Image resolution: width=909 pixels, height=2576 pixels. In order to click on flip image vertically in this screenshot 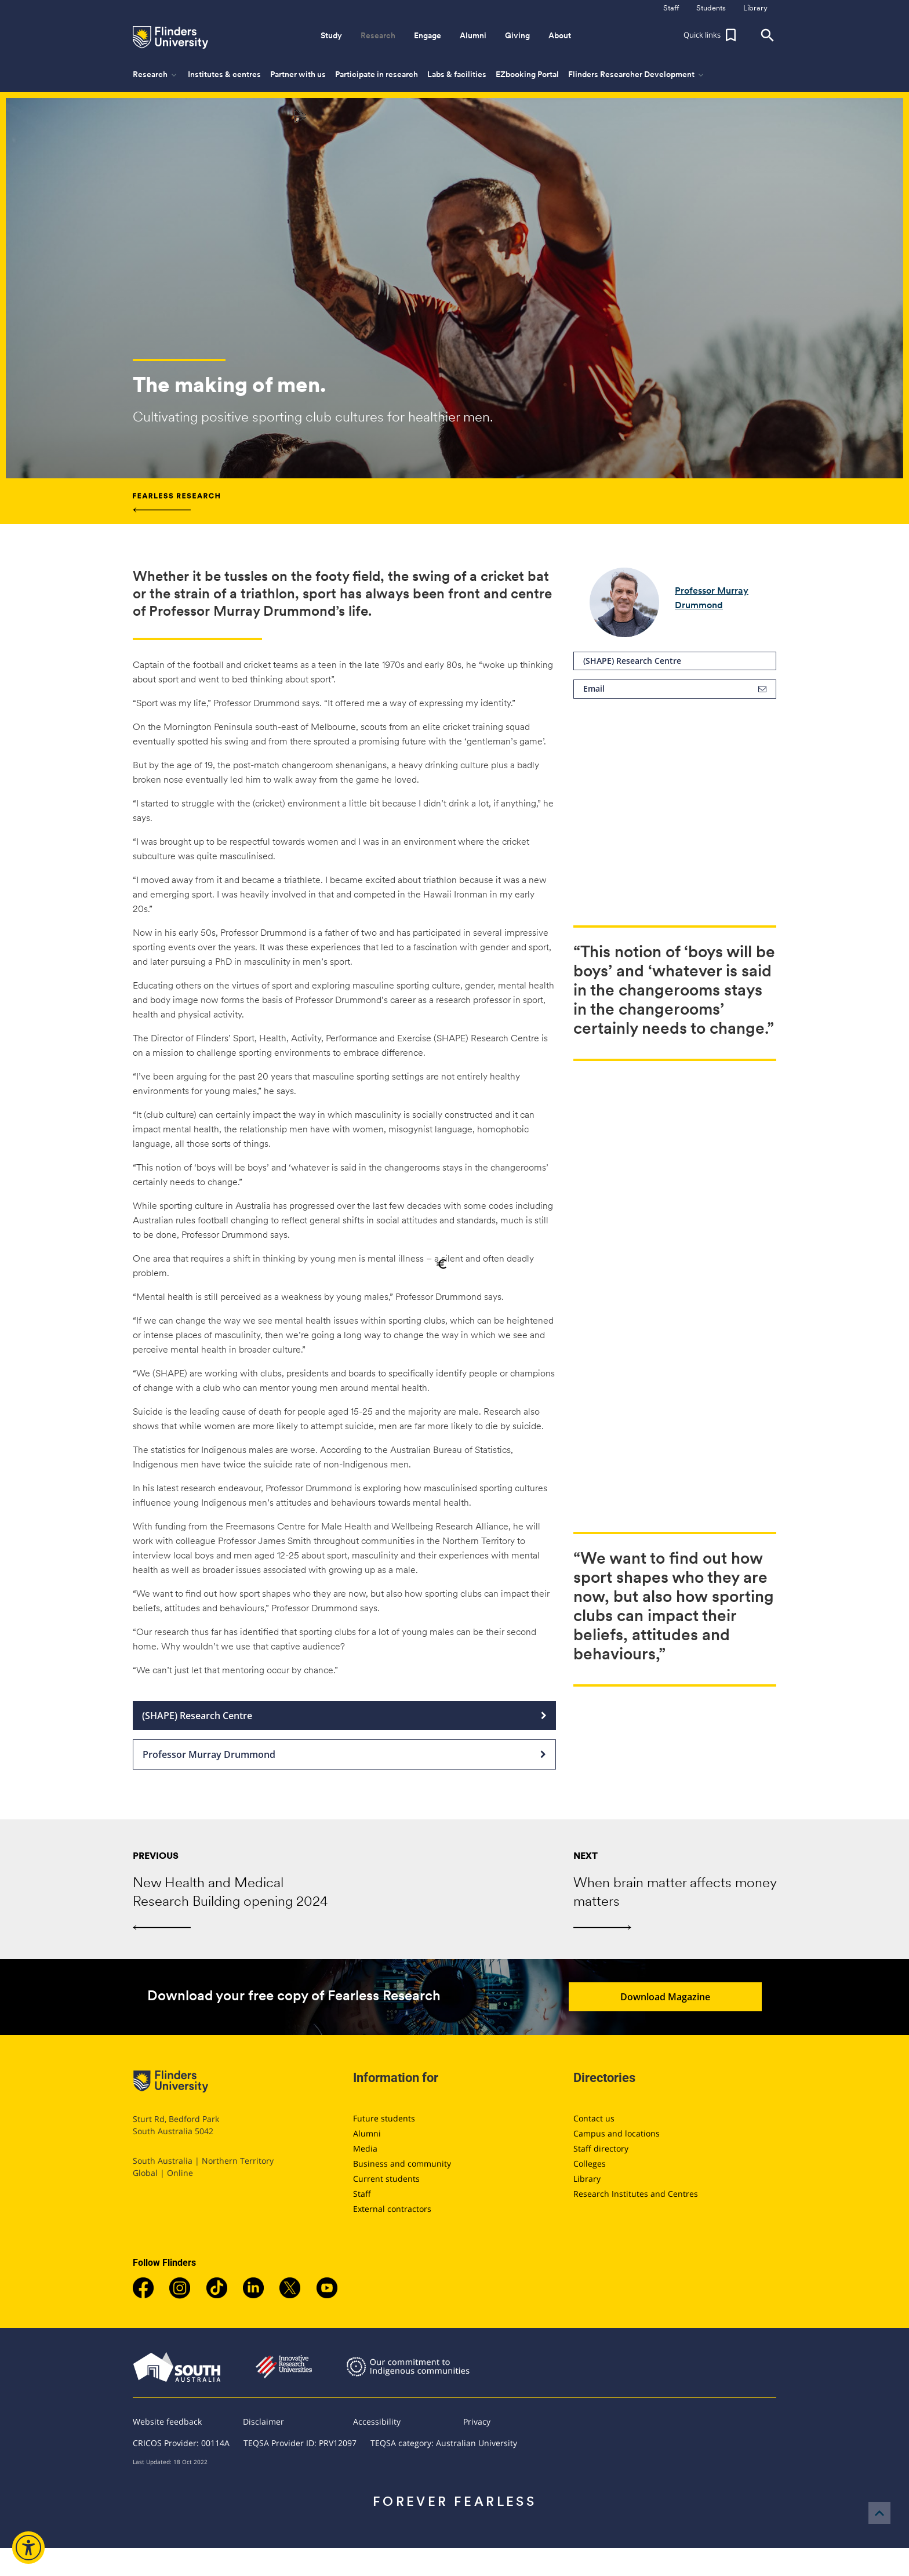, I will do `click(299, 116)`.